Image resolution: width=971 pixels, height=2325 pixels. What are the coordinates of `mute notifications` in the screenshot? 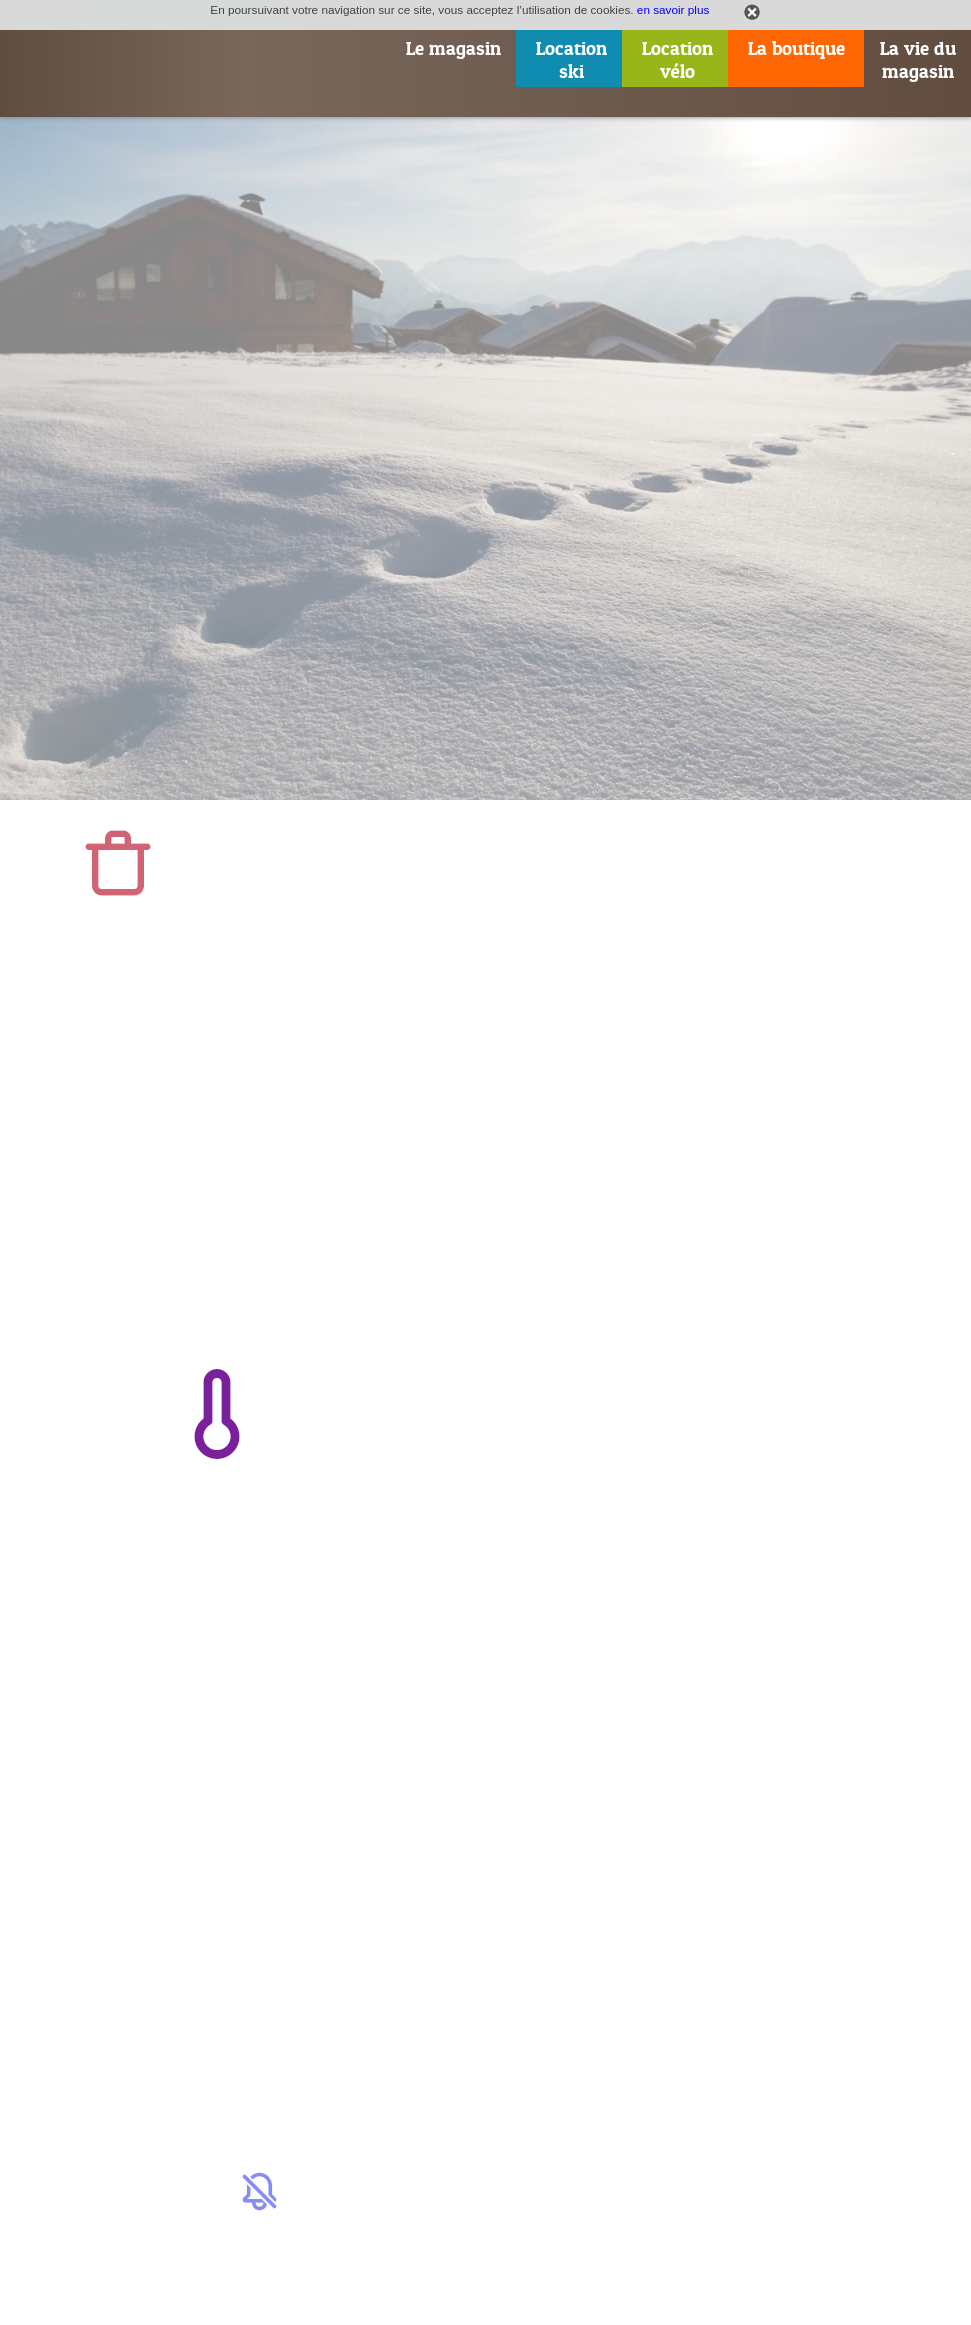 It's located at (259, 2191).